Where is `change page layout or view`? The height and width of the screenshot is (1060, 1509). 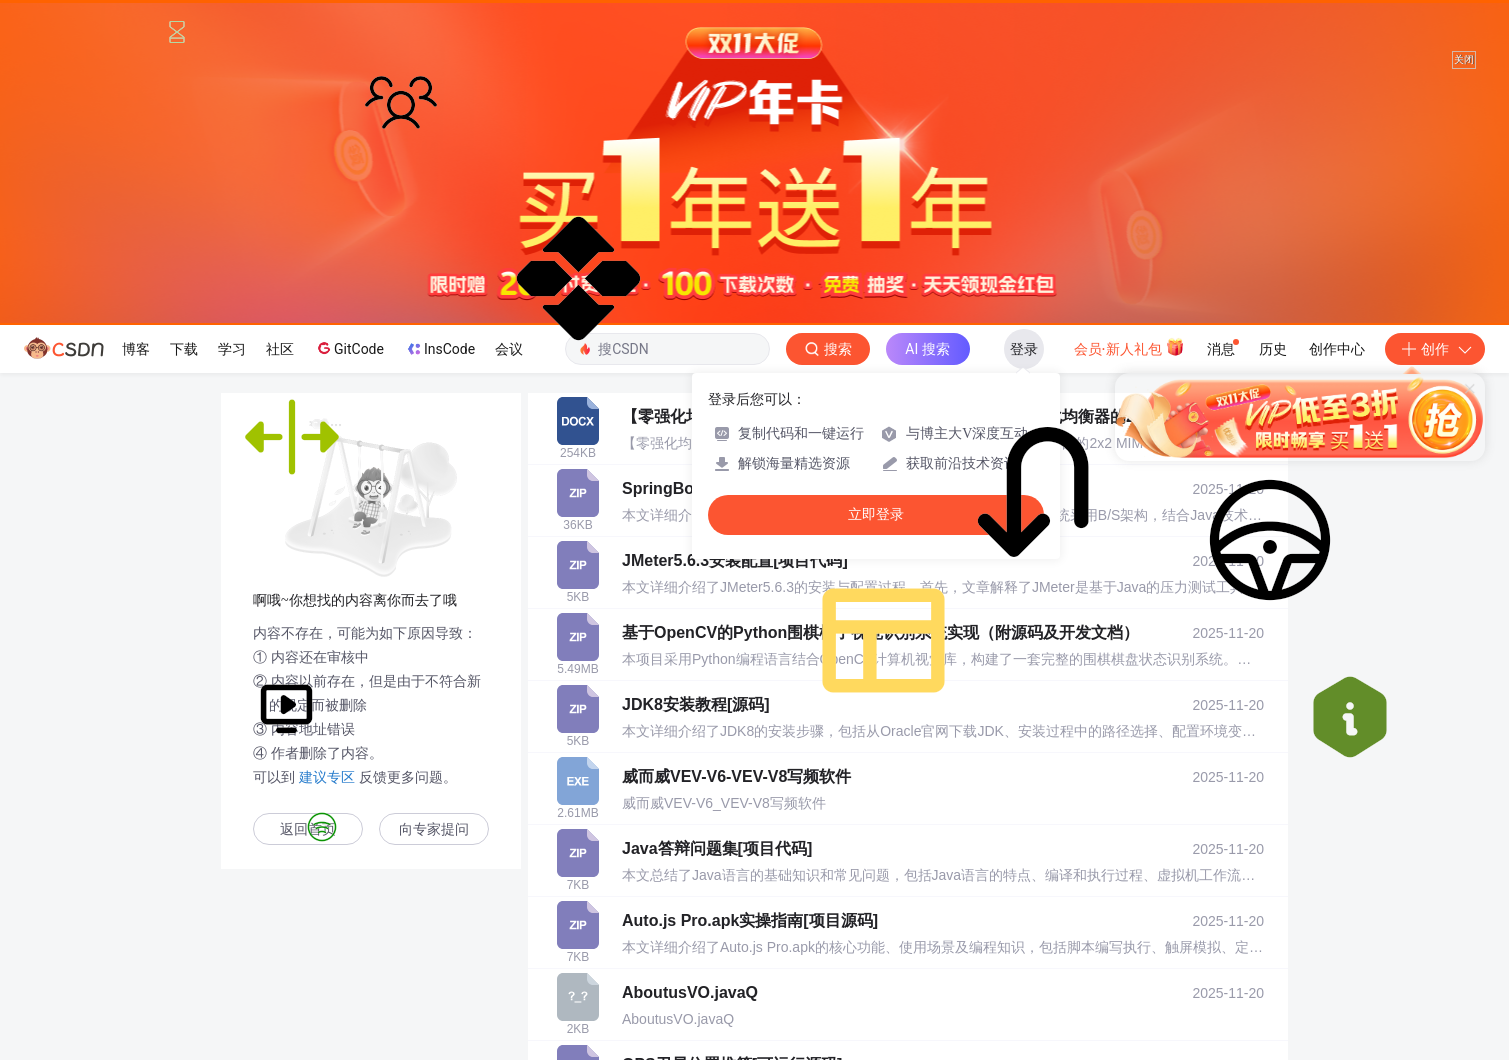
change page layout or view is located at coordinates (883, 640).